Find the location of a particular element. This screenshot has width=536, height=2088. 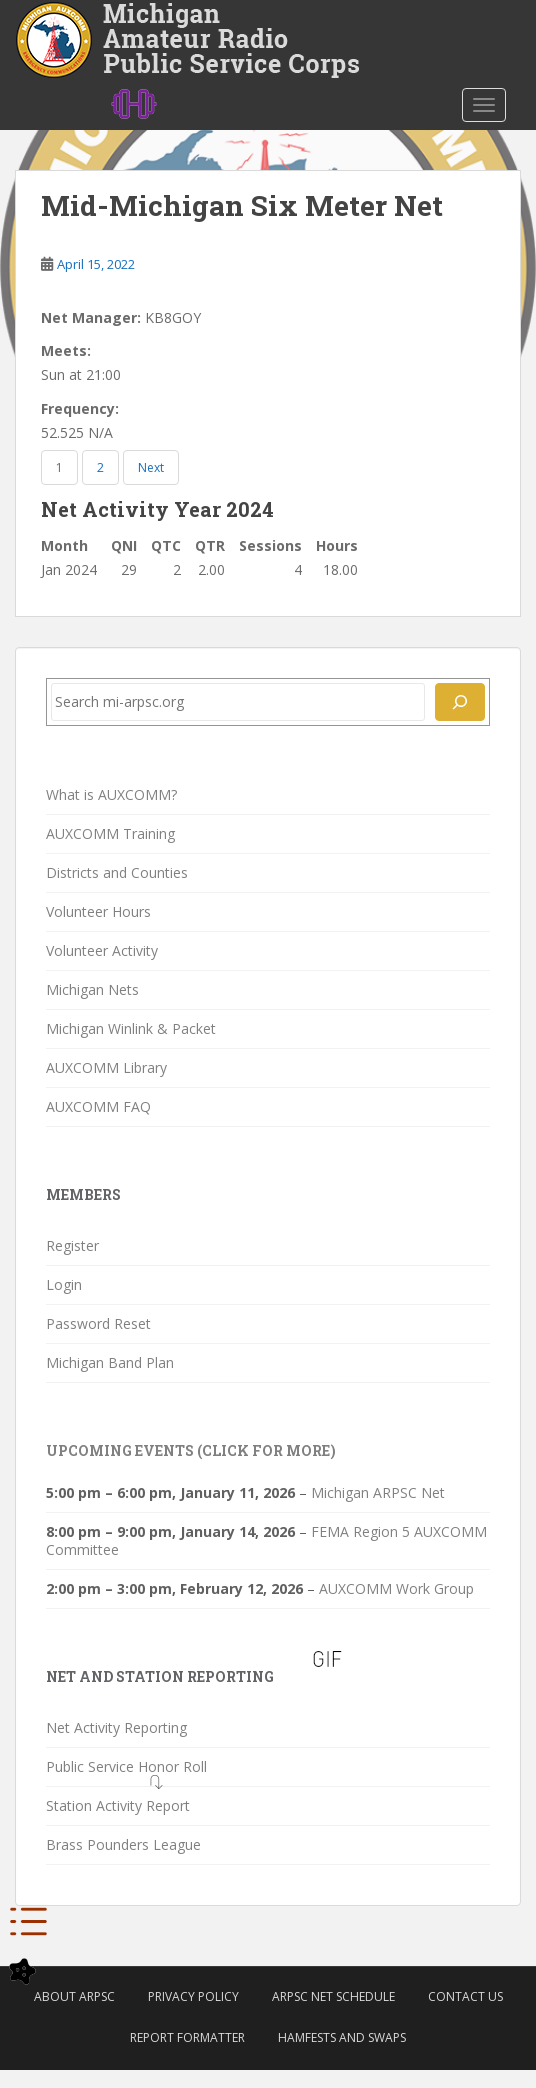

redo or repeat last action is located at coordinates (156, 1782).